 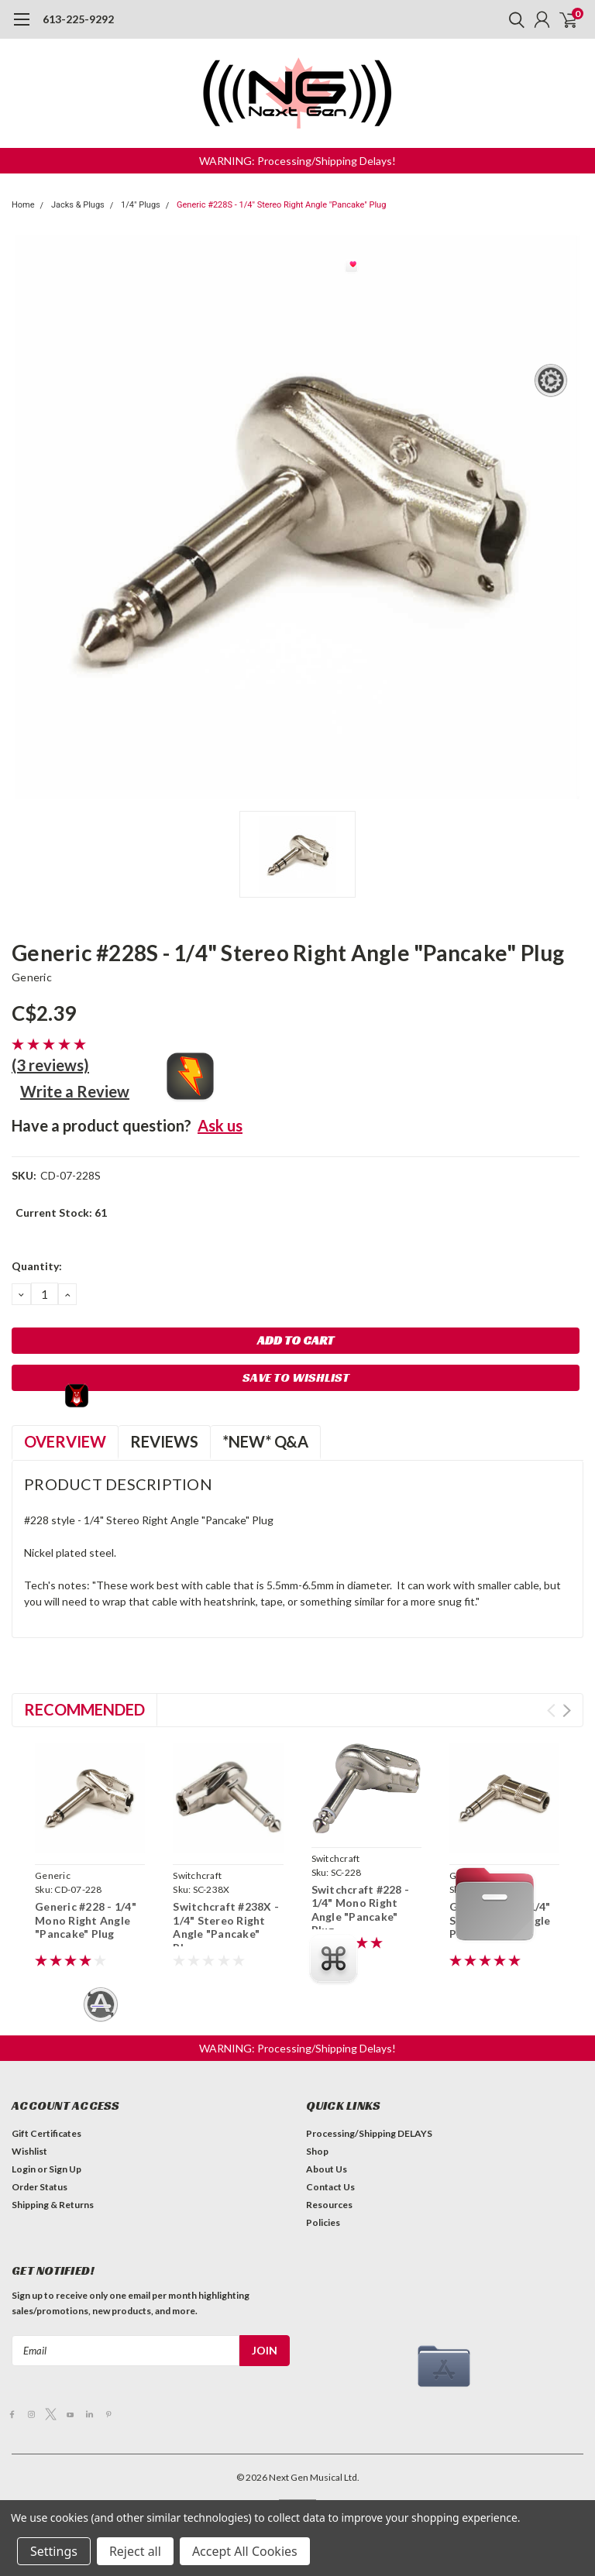 I want to click on launch rvgl racing game, so click(x=190, y=1076).